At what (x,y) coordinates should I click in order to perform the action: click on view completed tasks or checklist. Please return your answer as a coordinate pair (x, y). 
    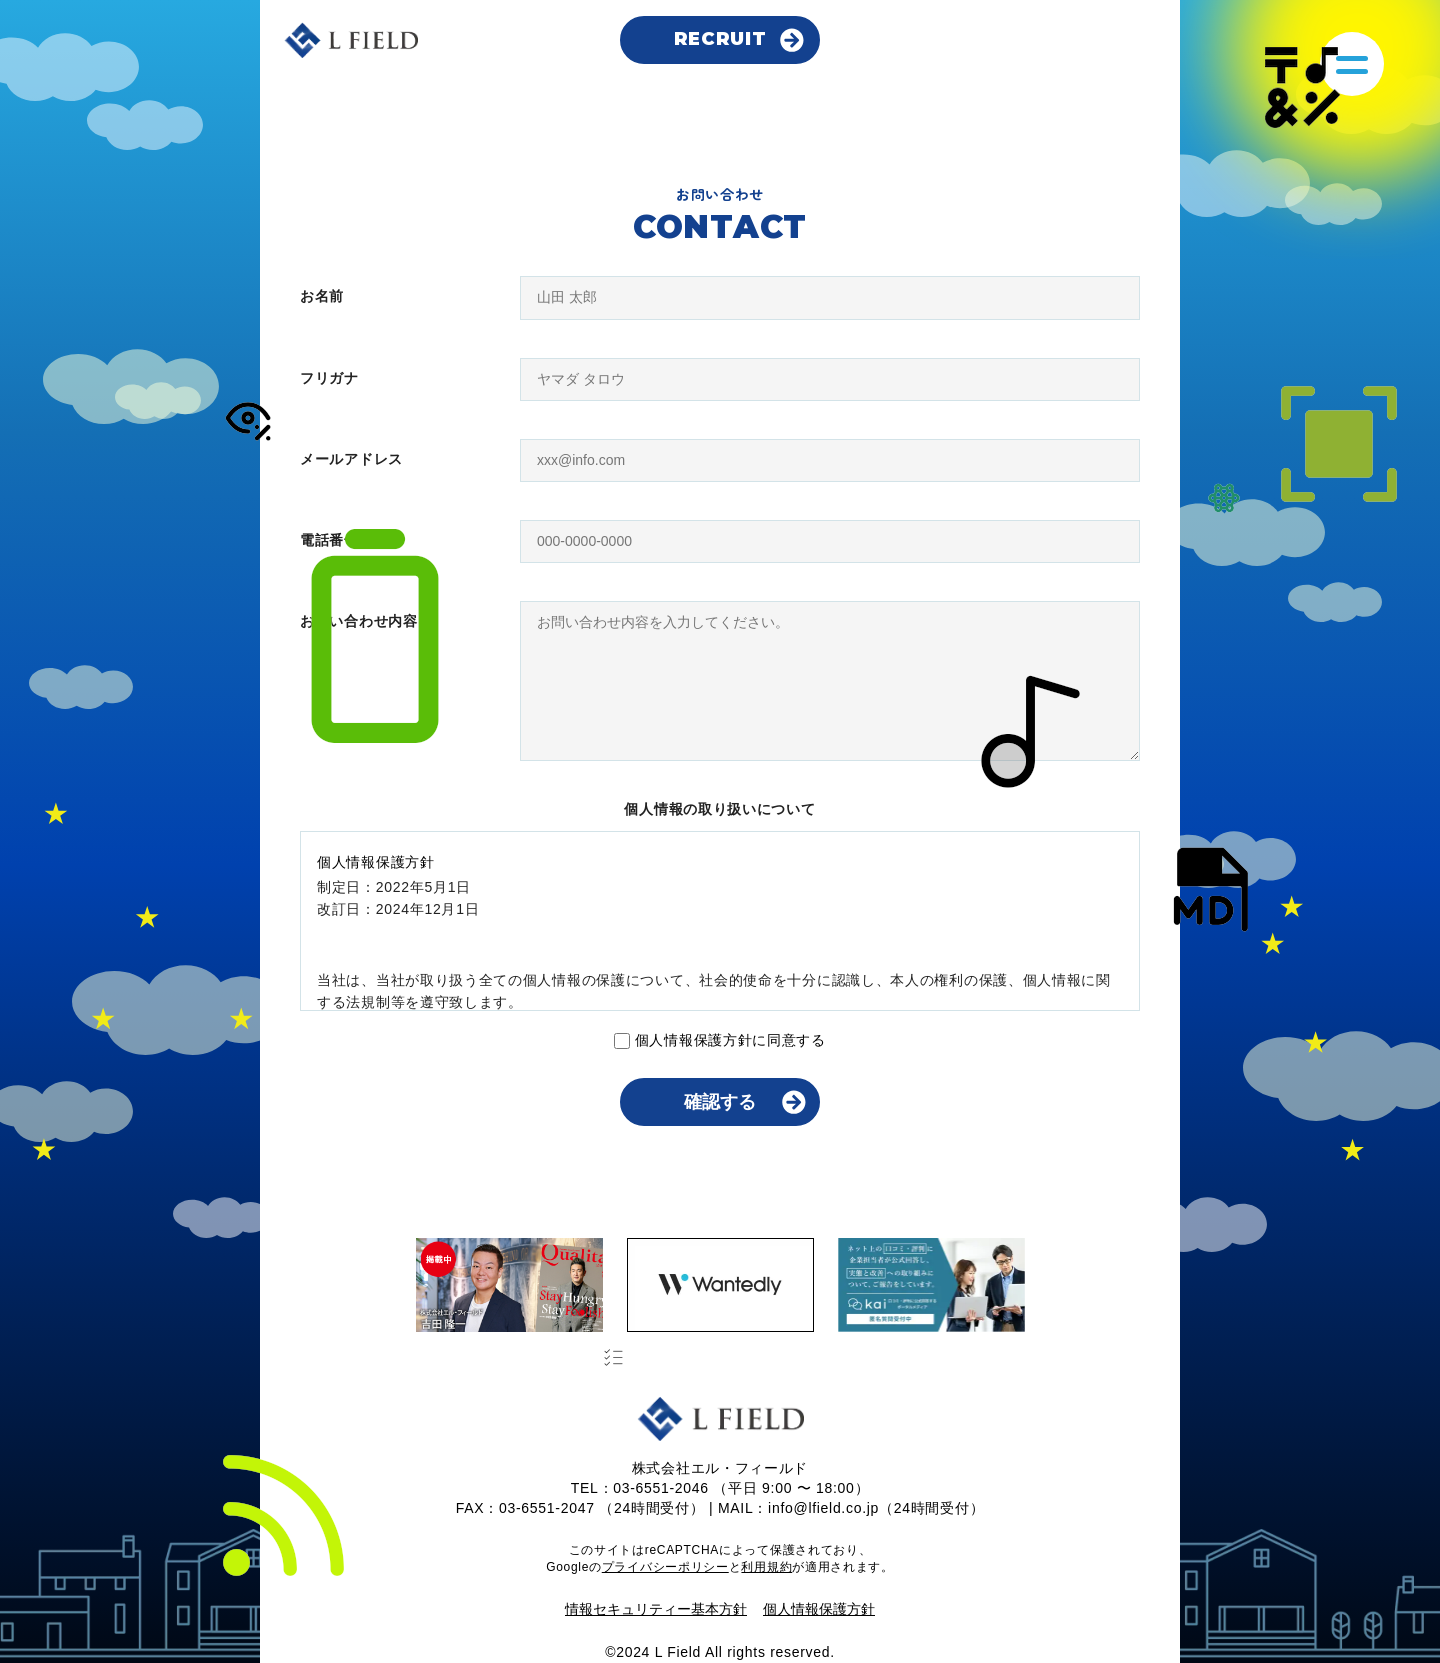
    Looking at the image, I should click on (613, 1357).